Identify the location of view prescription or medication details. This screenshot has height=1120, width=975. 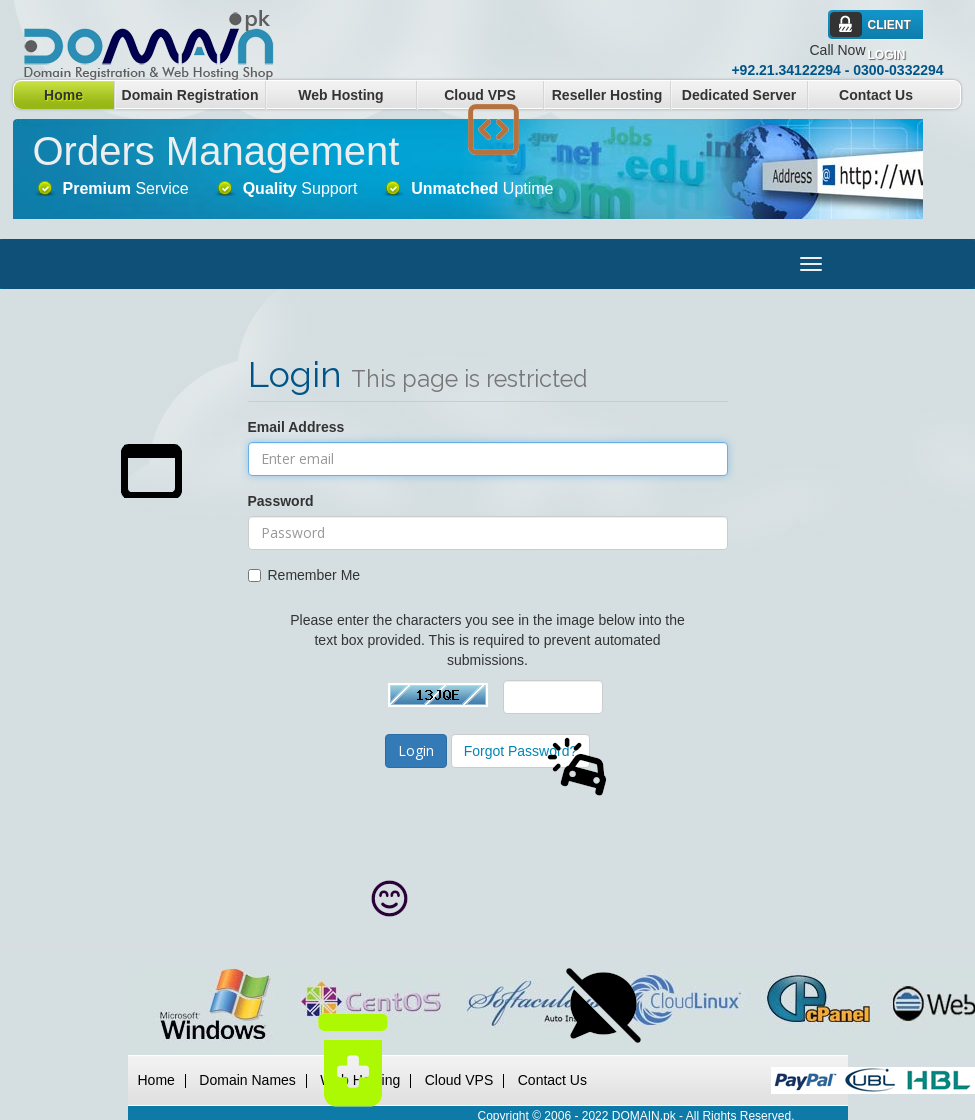
(353, 1060).